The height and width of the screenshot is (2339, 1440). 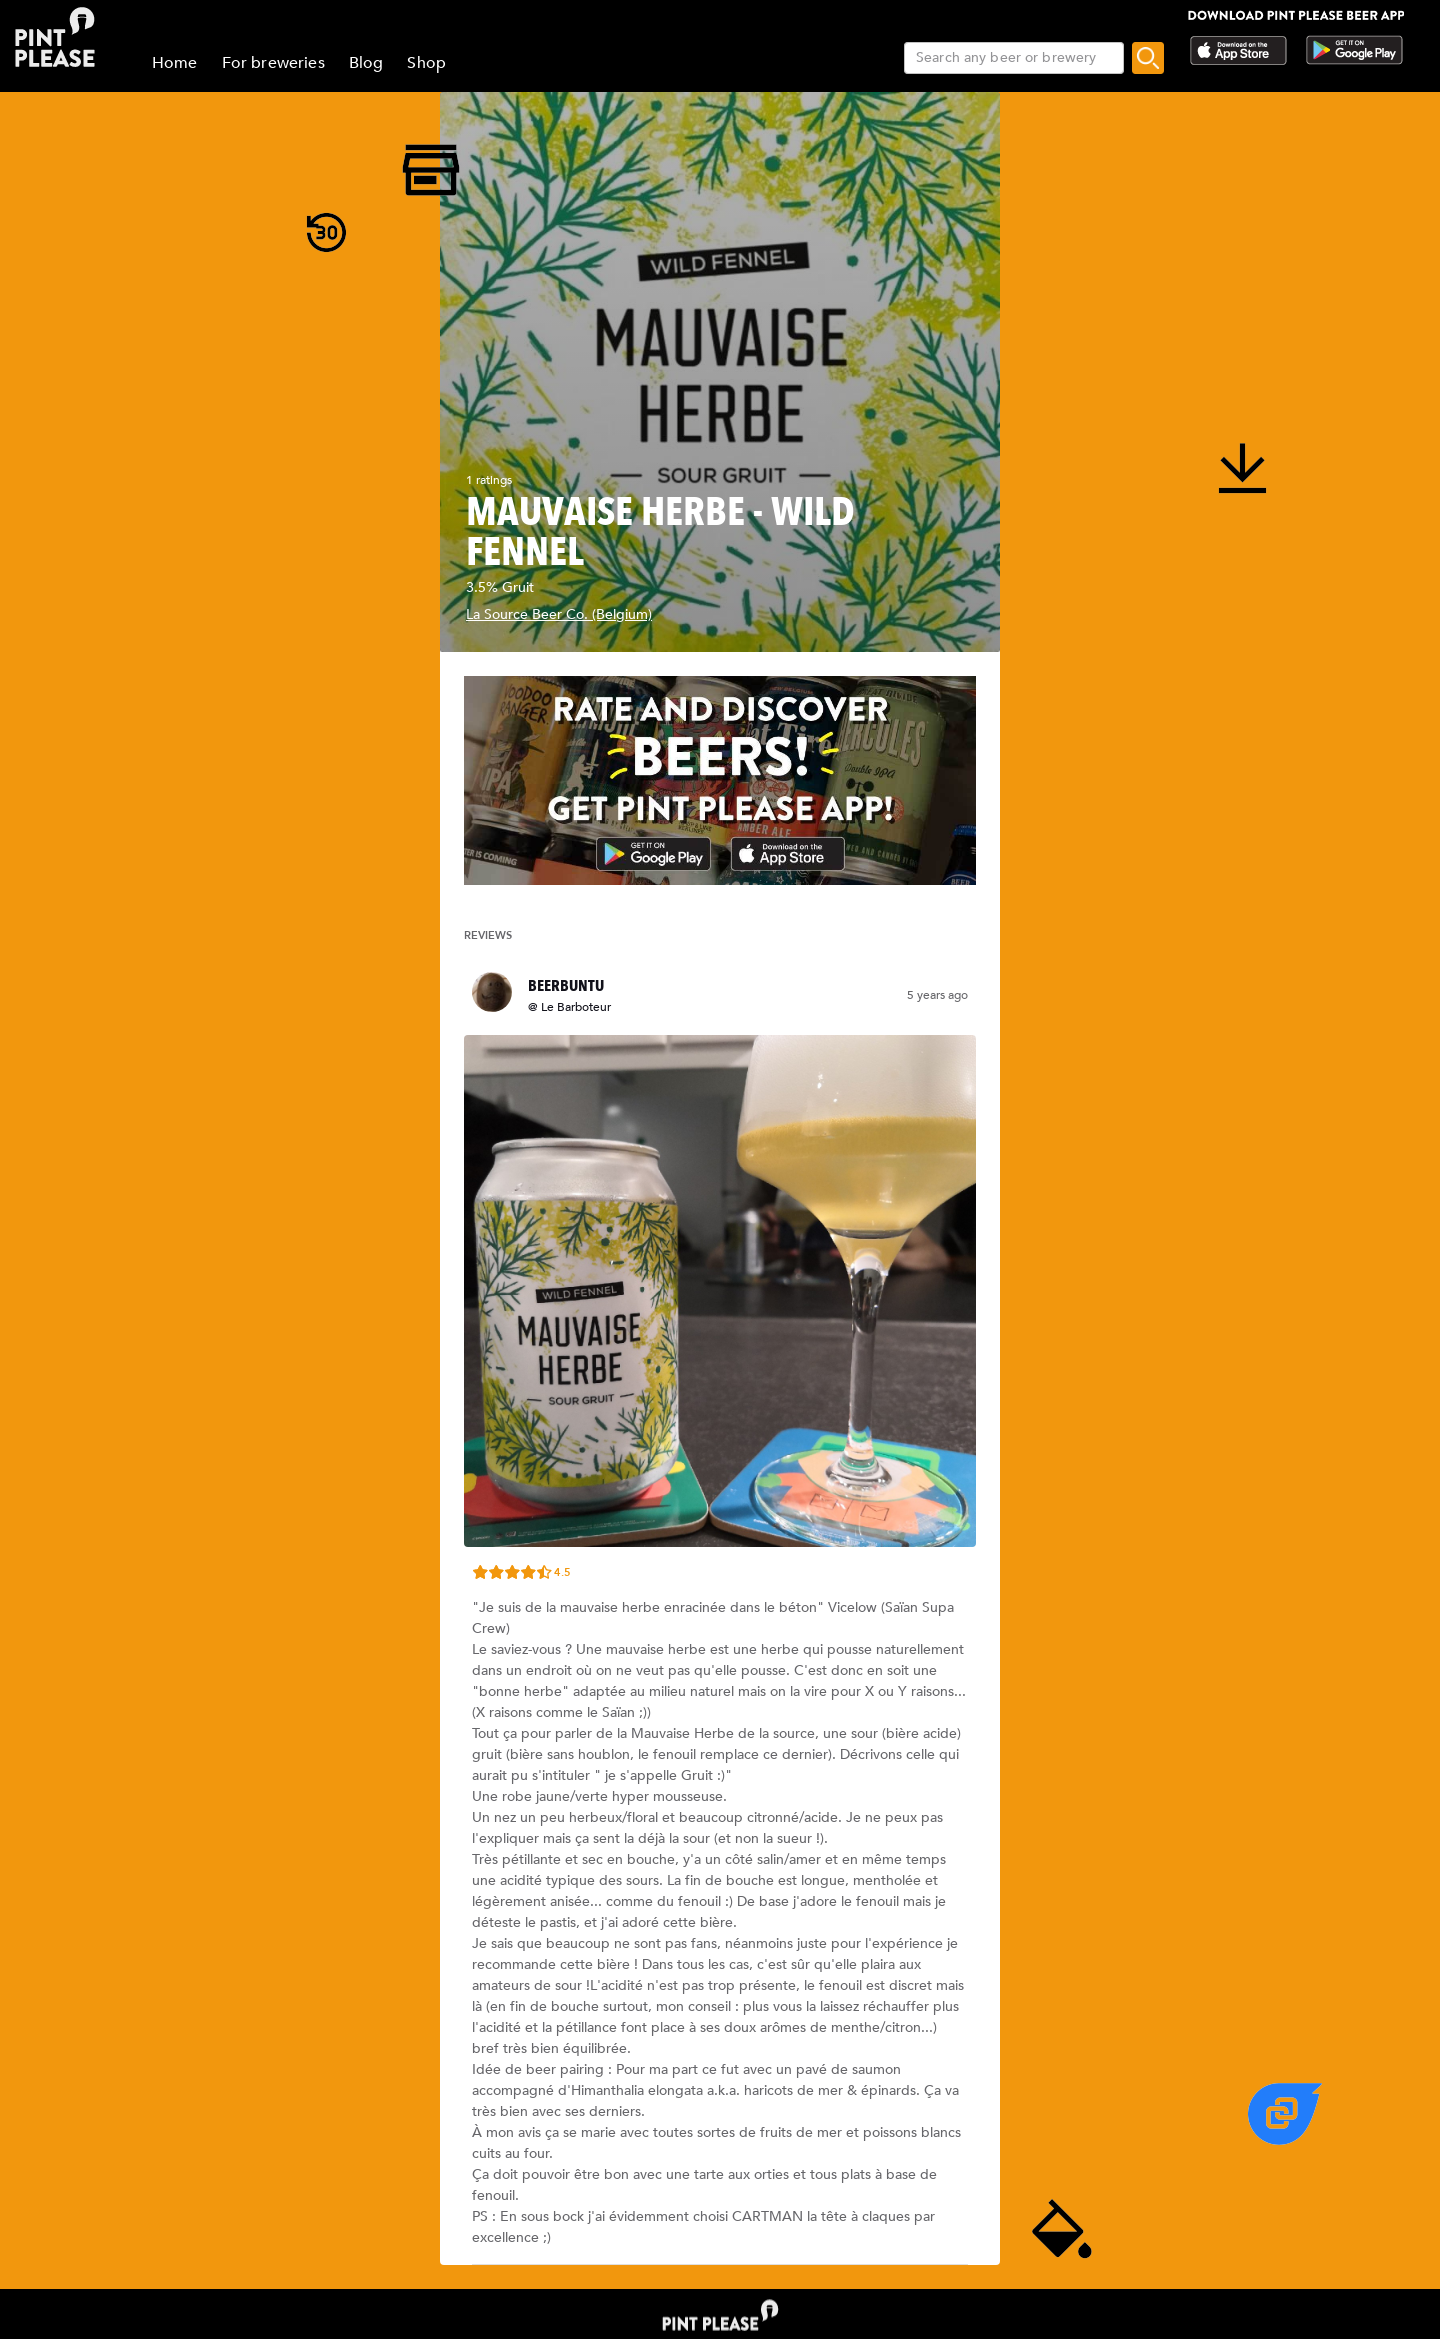 What do you see at coordinates (1285, 2114) in the screenshot?
I see `linkfire logo` at bounding box center [1285, 2114].